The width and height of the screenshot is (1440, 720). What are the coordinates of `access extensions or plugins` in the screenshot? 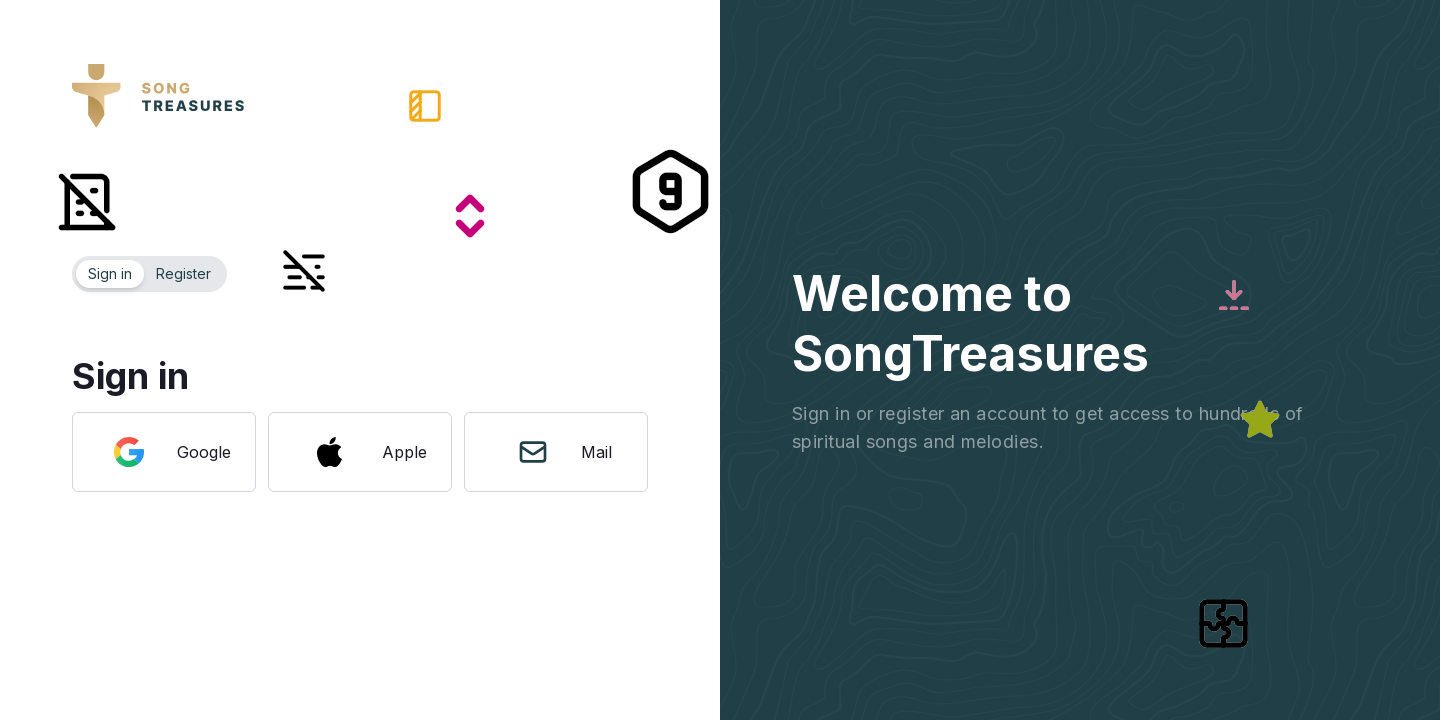 It's located at (1223, 623).